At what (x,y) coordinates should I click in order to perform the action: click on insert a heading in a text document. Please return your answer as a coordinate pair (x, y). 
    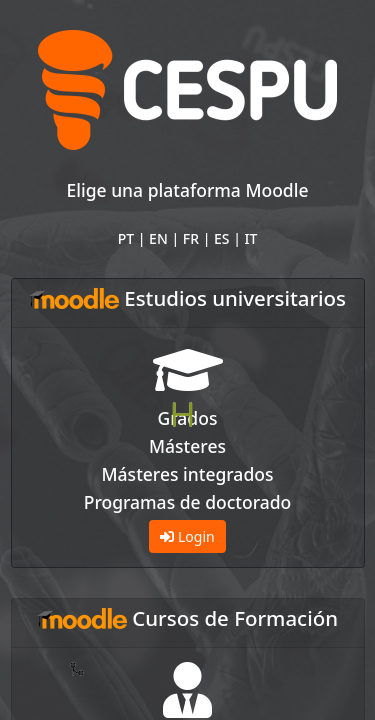
    Looking at the image, I should click on (182, 414).